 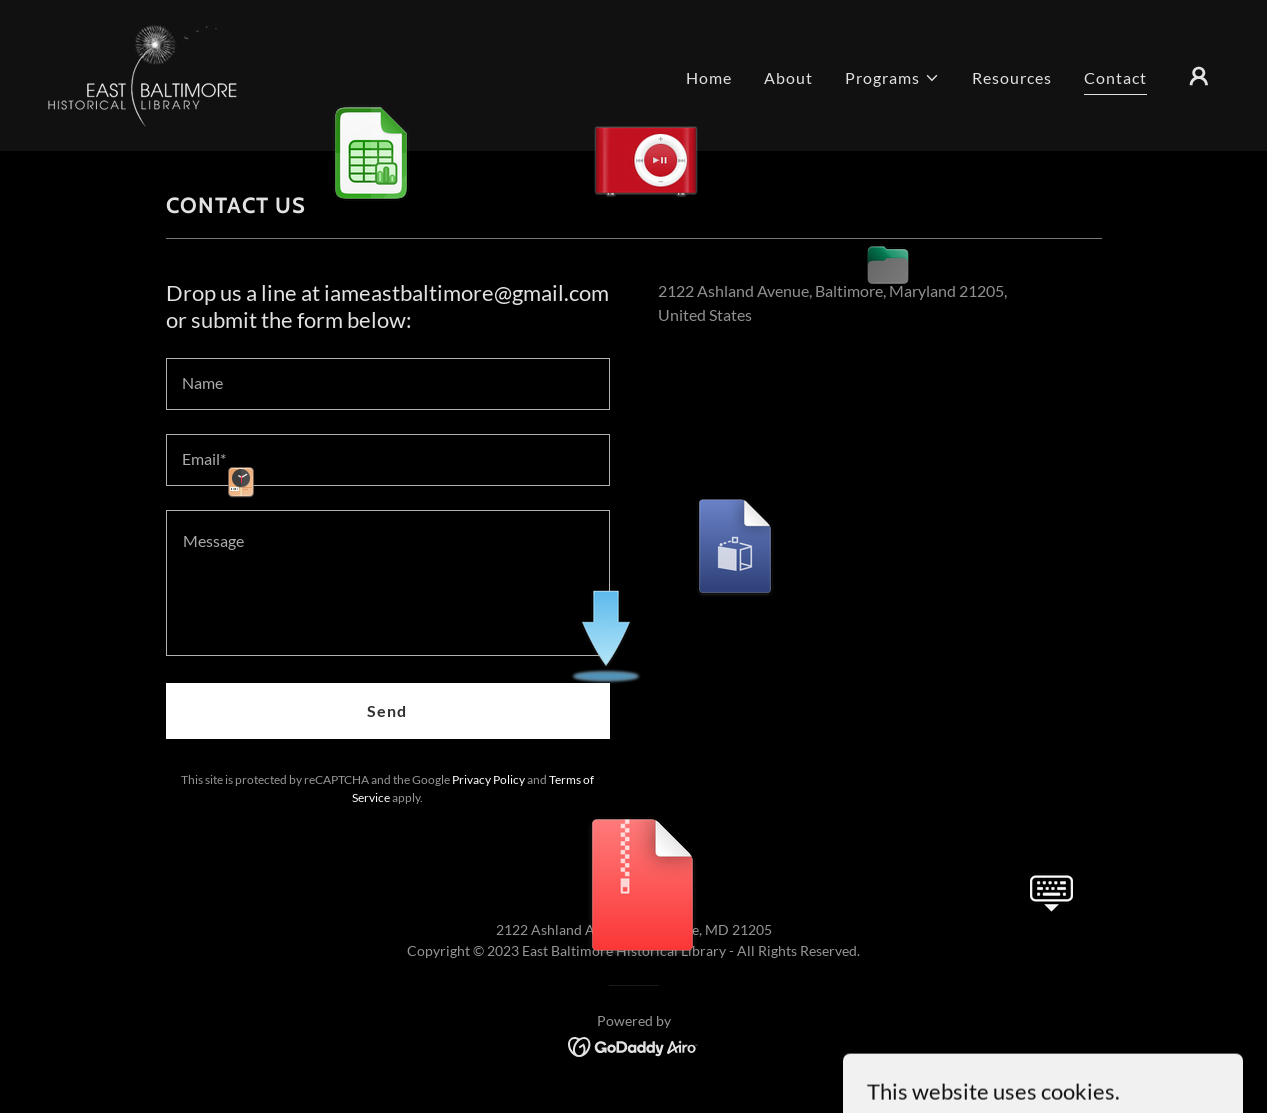 I want to click on hide the virtual keyboard, so click(x=1051, y=893).